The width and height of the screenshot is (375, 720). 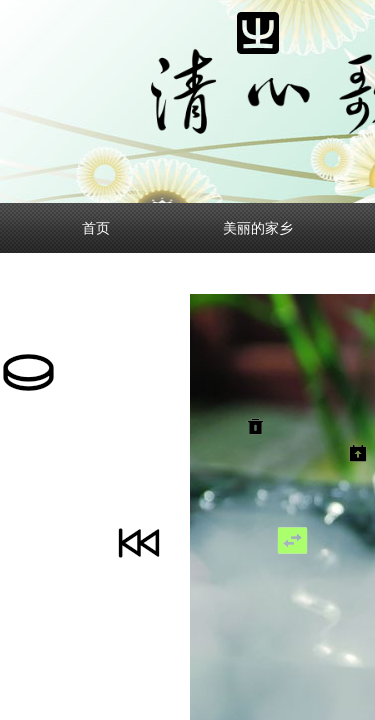 I want to click on swap or exchange currencies, so click(x=292, y=540).